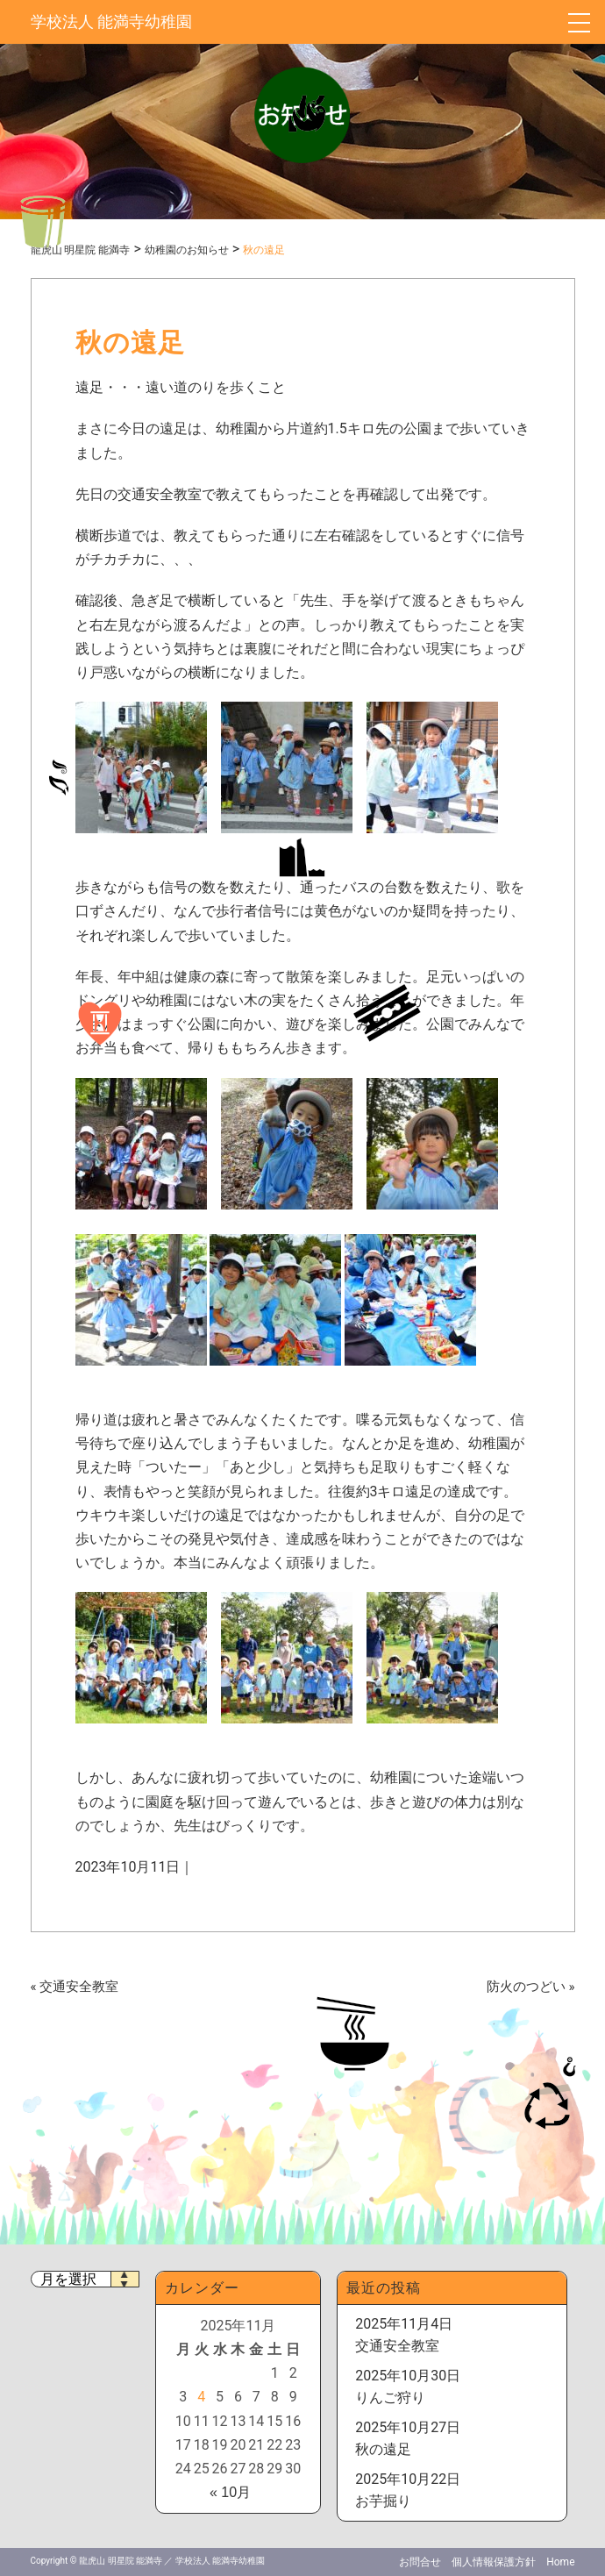  Describe the element at coordinates (302, 854) in the screenshot. I see `dam or hydroelectric structure in a game interface` at that location.